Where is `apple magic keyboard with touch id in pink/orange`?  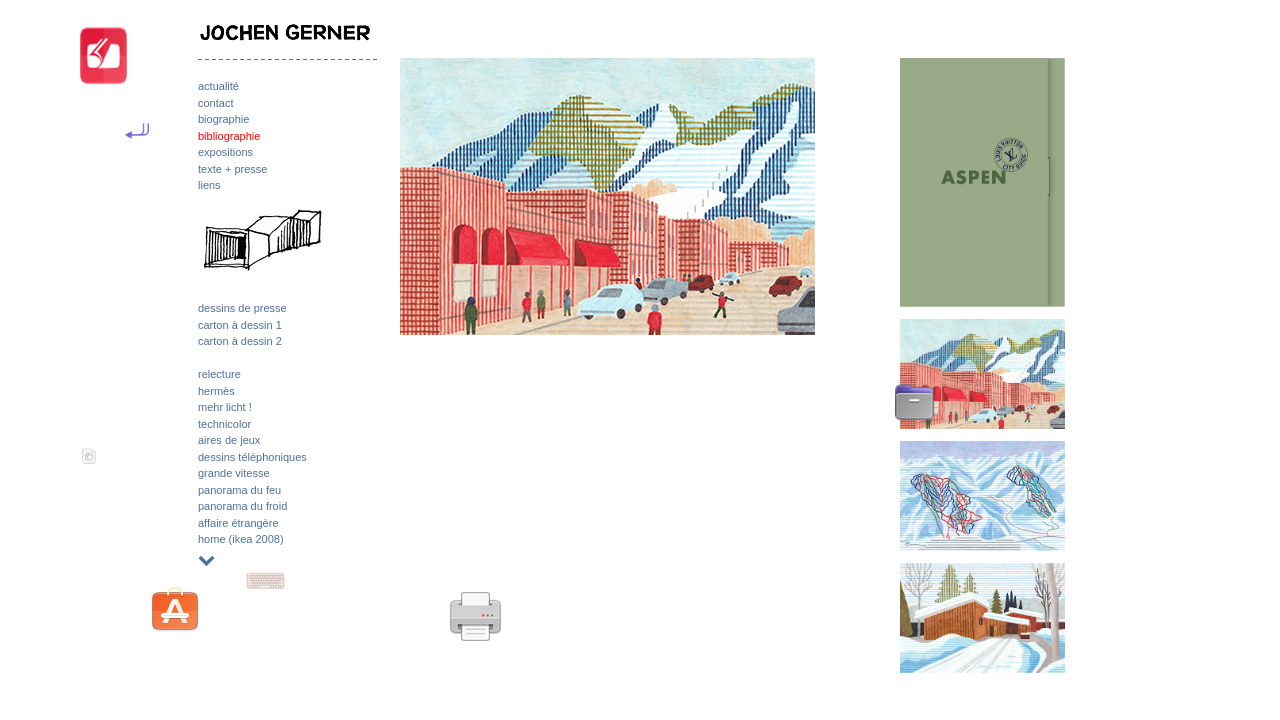
apple magic keyboard with touch id in pink/orange is located at coordinates (265, 580).